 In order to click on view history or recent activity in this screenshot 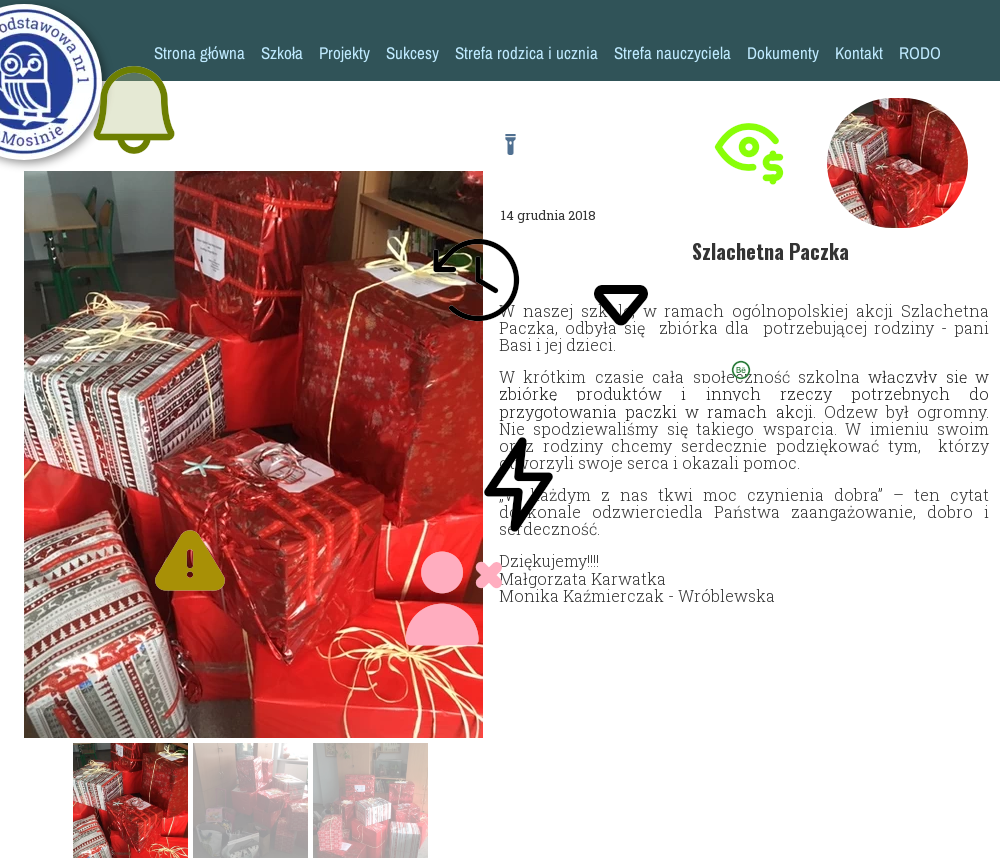, I will do `click(478, 280)`.